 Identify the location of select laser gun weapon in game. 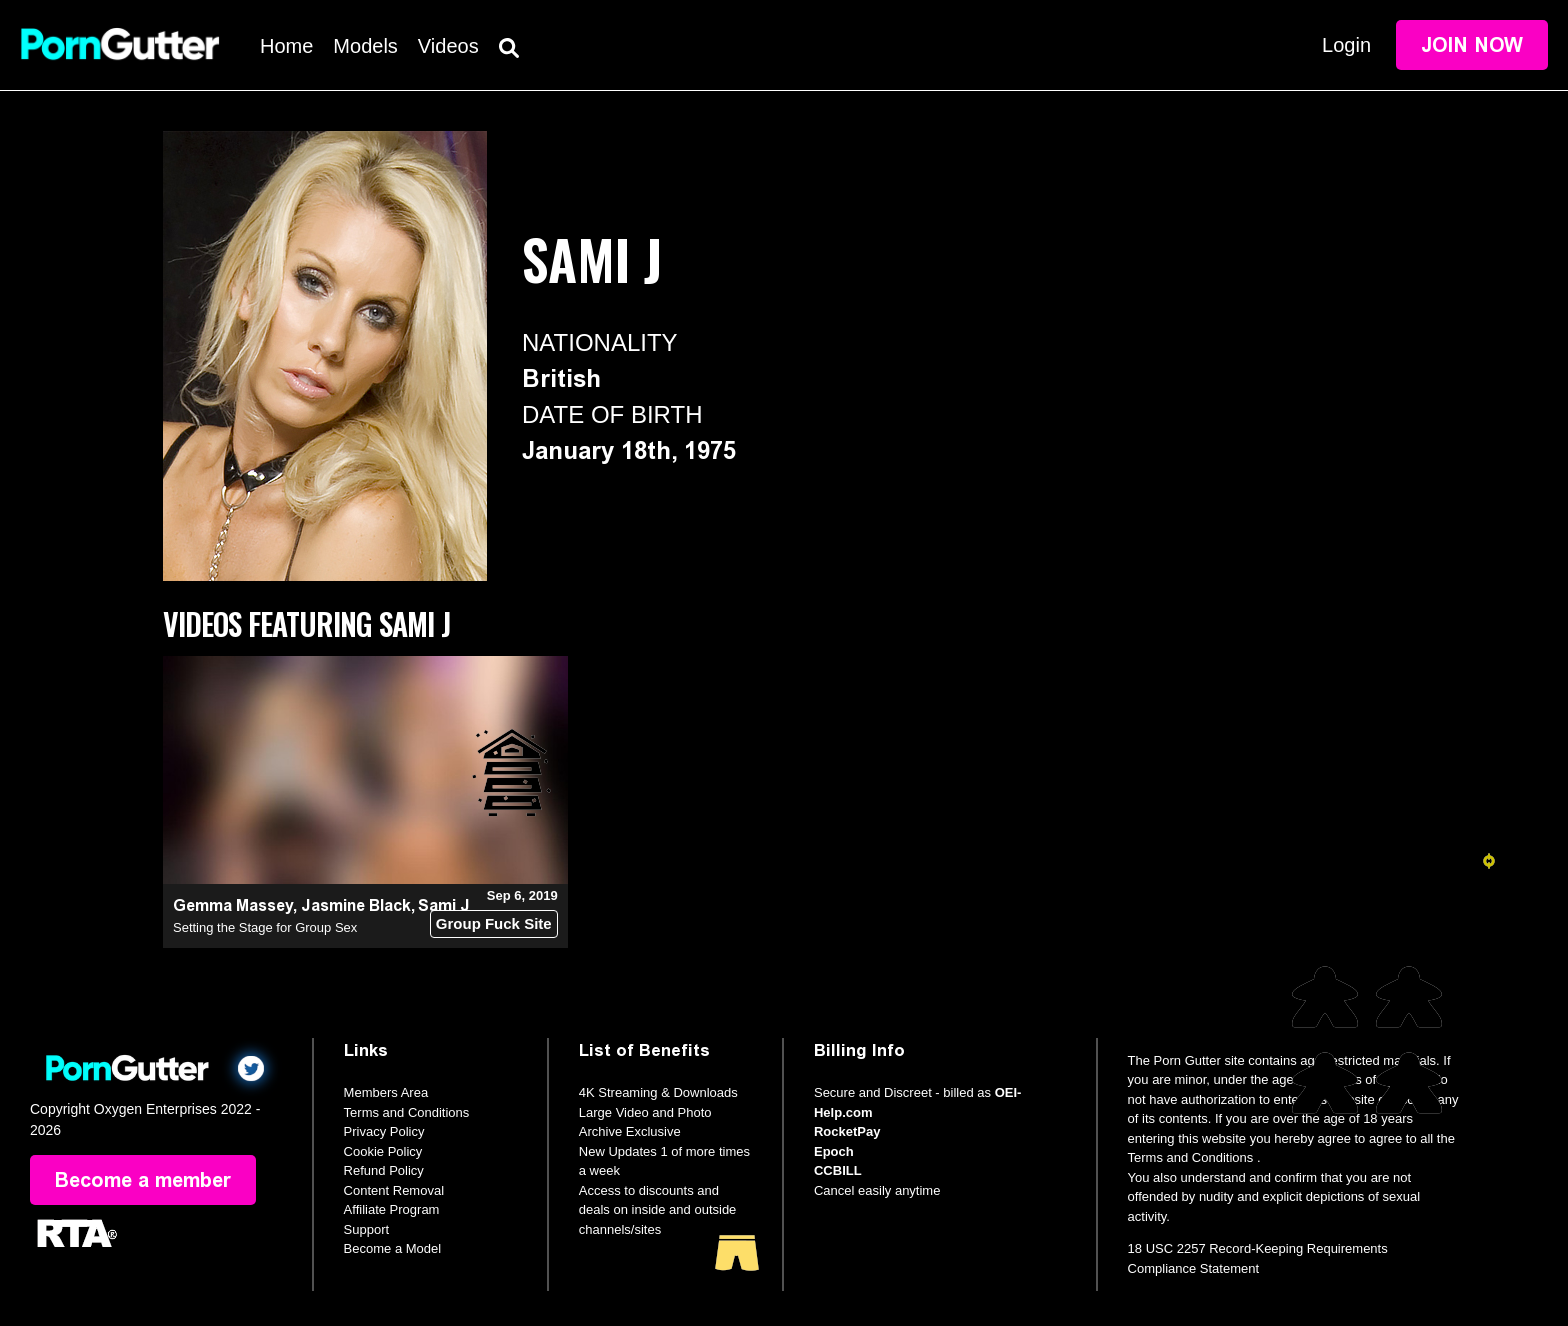
(1489, 861).